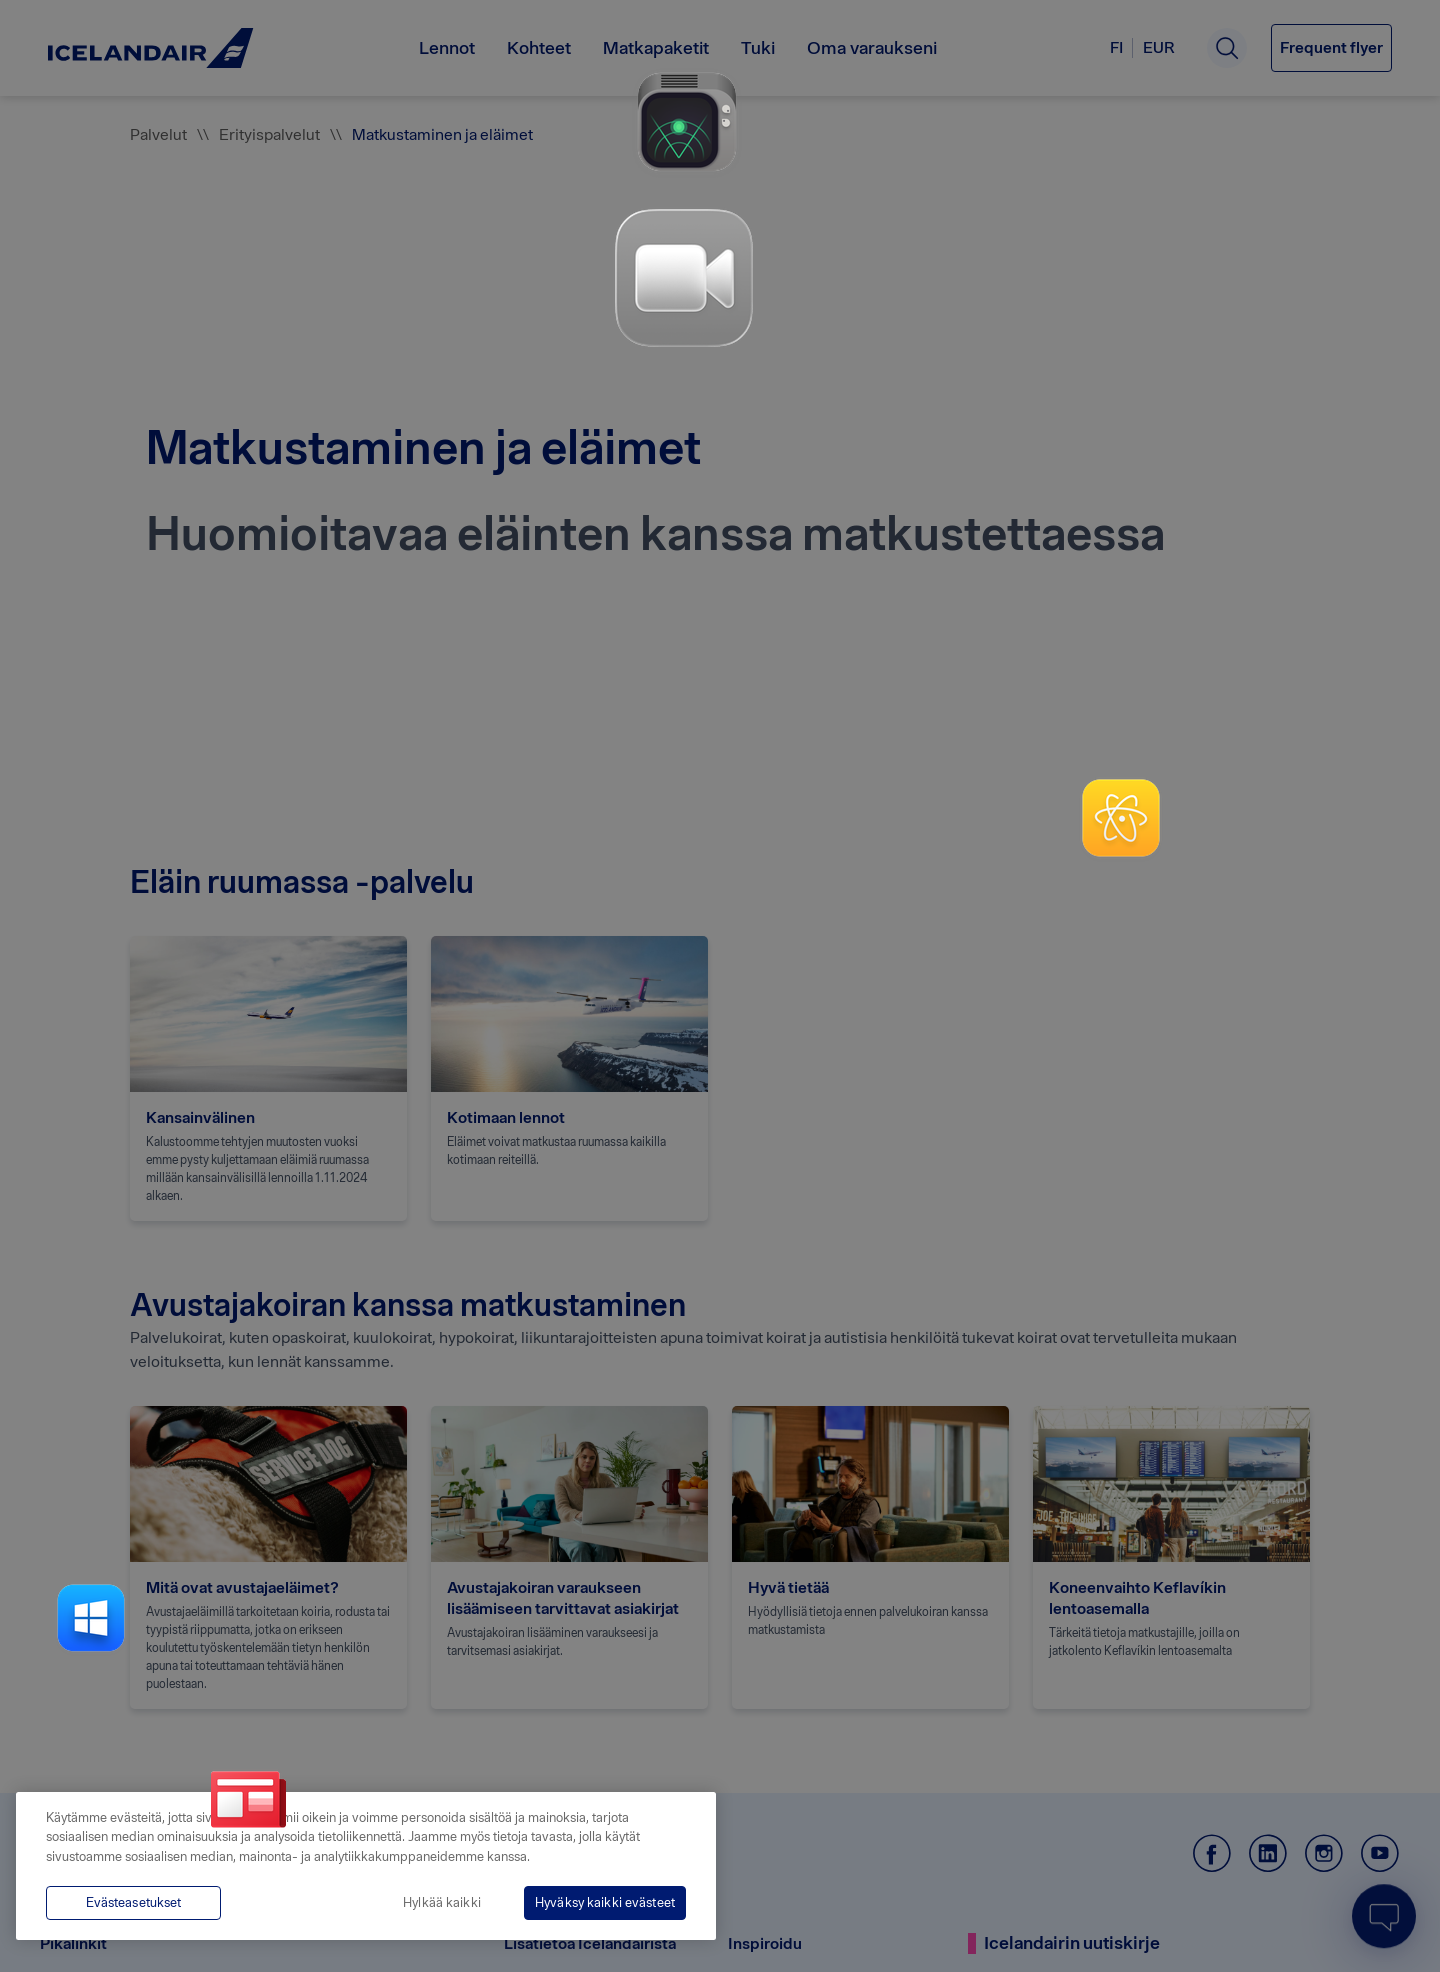 The image size is (1440, 1972). Describe the element at coordinates (91, 1618) in the screenshot. I see `launch wine windows compatibility layer` at that location.